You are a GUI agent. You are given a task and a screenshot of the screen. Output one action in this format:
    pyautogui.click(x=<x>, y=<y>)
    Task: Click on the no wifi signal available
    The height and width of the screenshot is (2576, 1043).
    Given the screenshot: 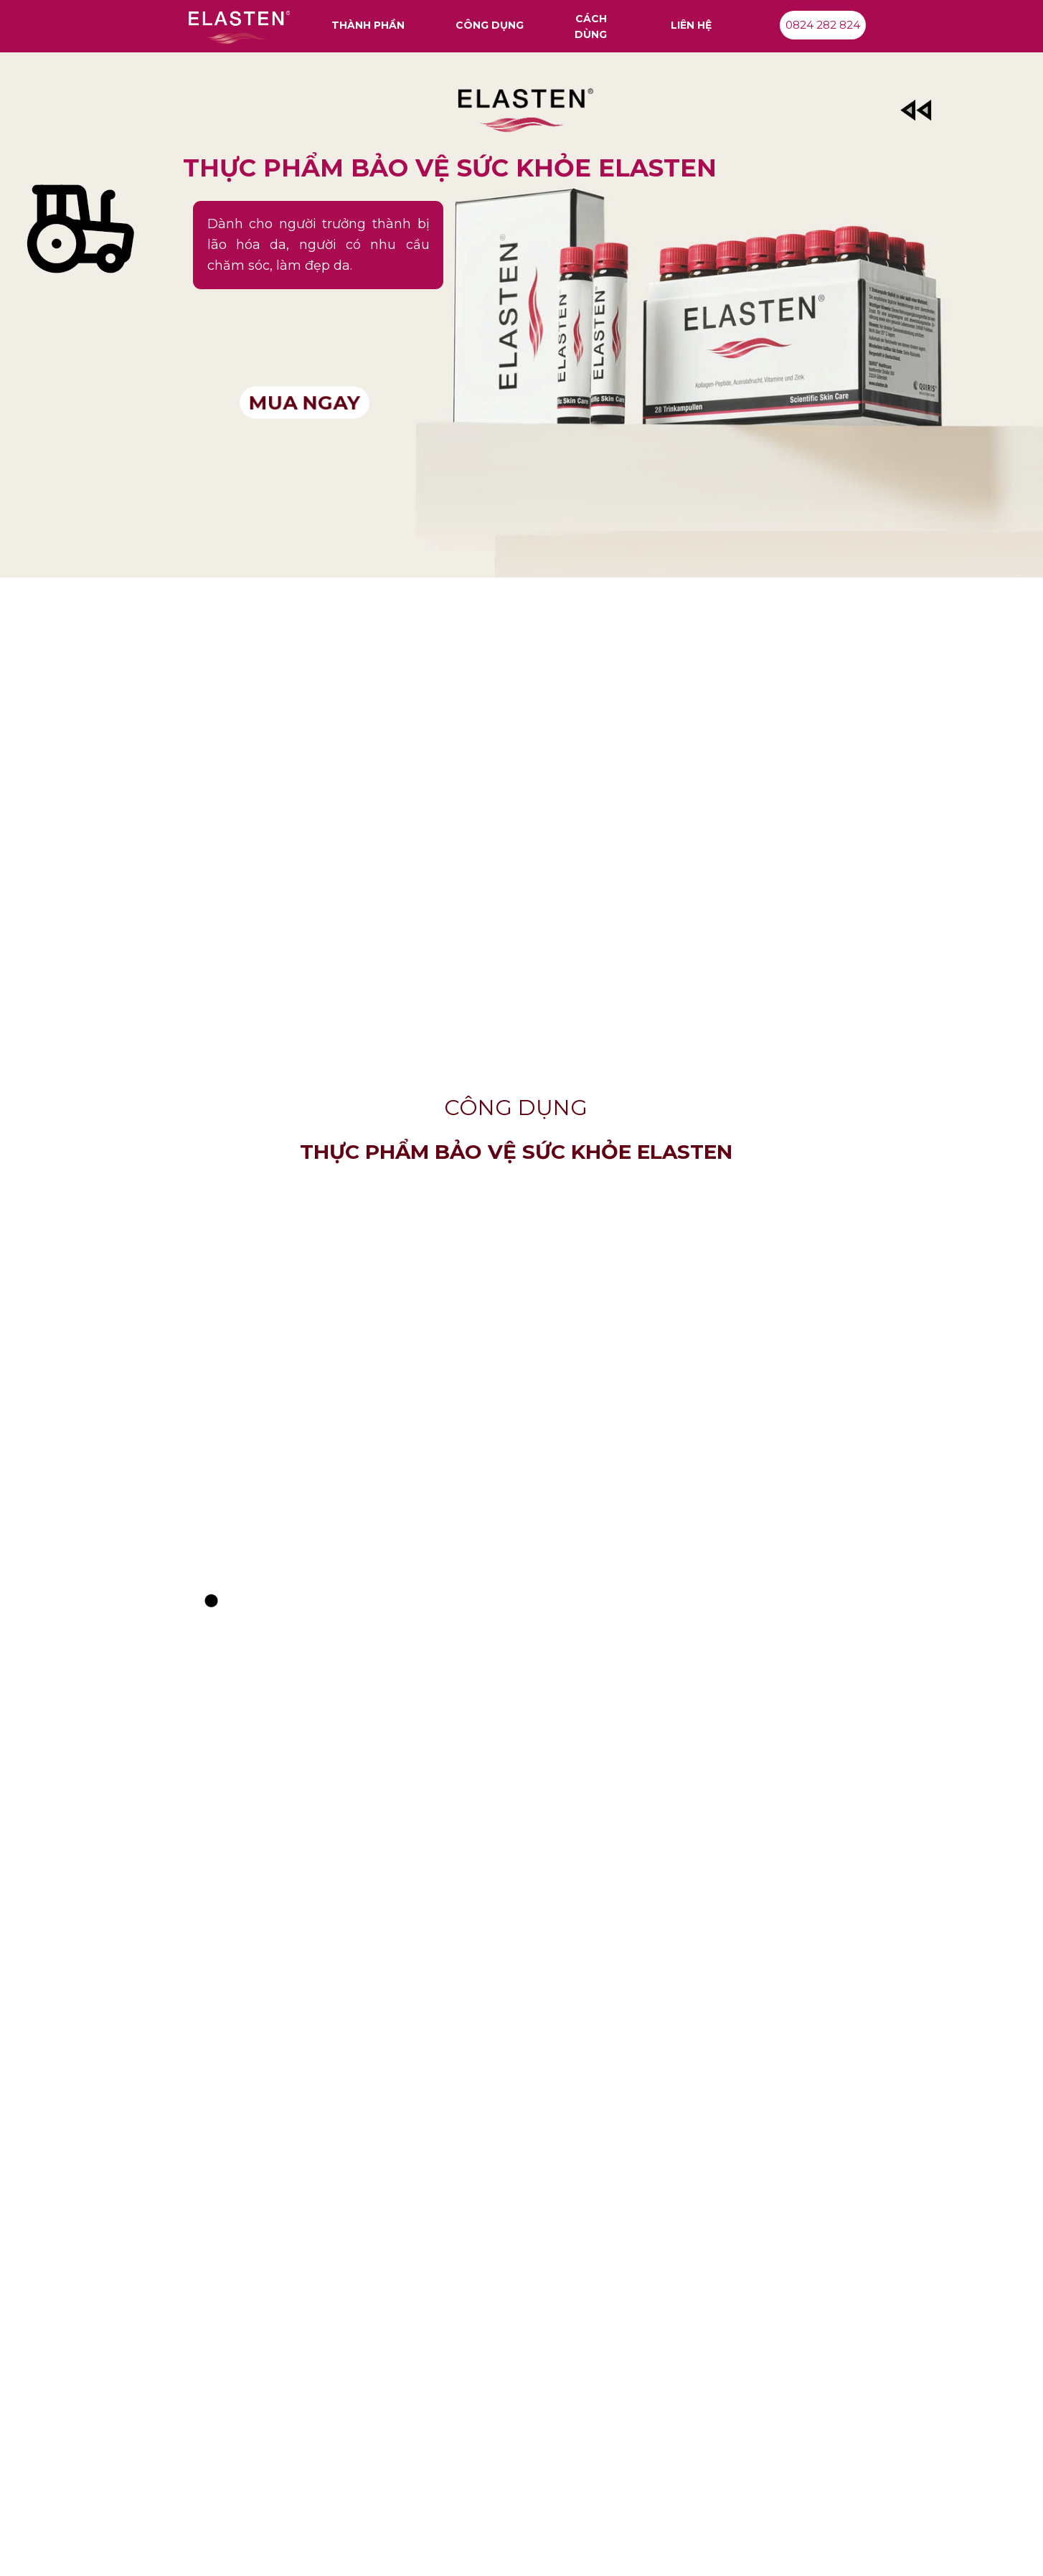 What is the action you would take?
    pyautogui.click(x=211, y=1548)
    